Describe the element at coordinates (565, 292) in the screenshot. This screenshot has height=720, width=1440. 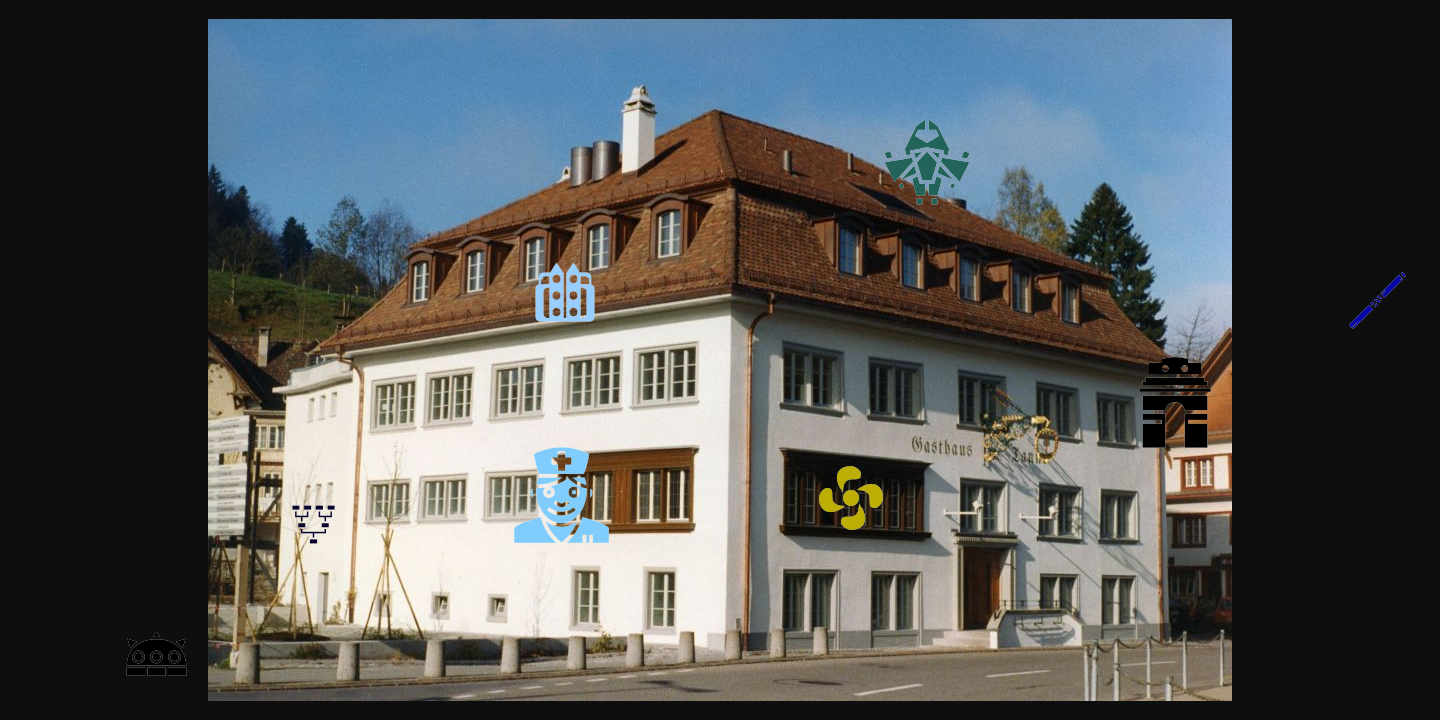
I see `decorative abstract building or castle icon` at that location.